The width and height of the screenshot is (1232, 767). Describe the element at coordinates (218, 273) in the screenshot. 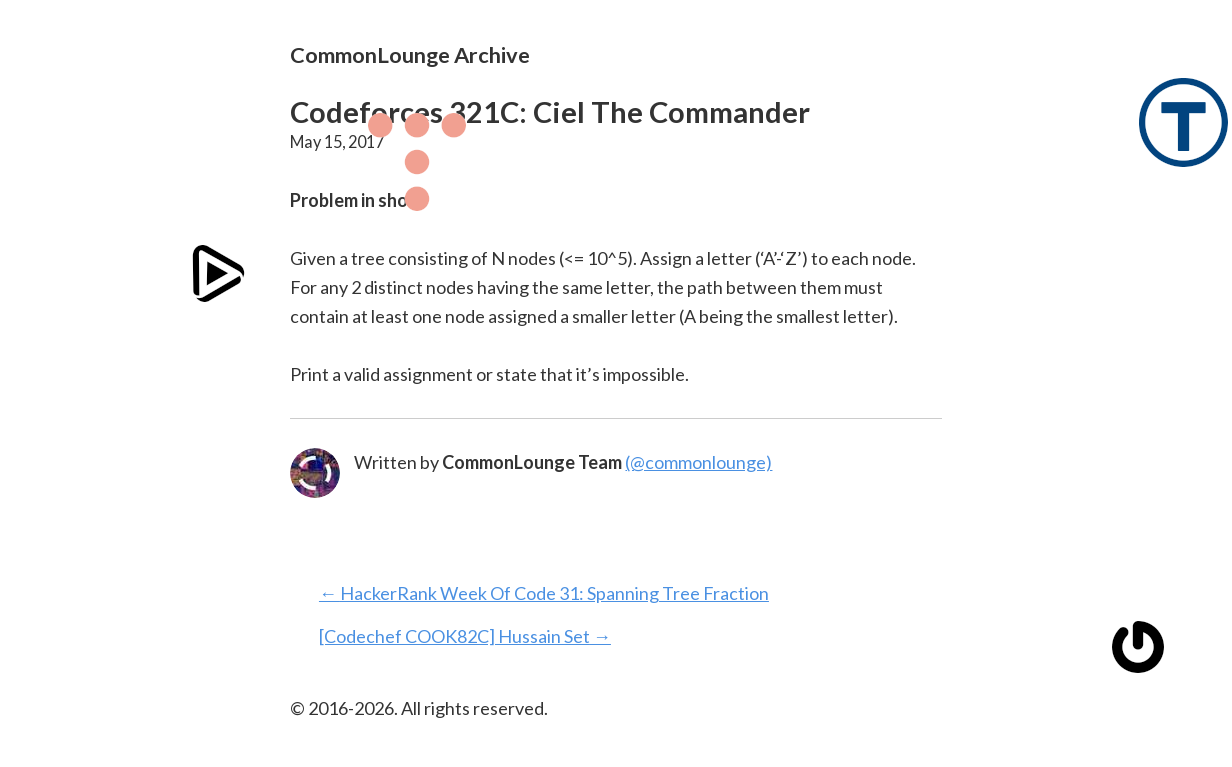

I see `open radarr movie management app` at that location.